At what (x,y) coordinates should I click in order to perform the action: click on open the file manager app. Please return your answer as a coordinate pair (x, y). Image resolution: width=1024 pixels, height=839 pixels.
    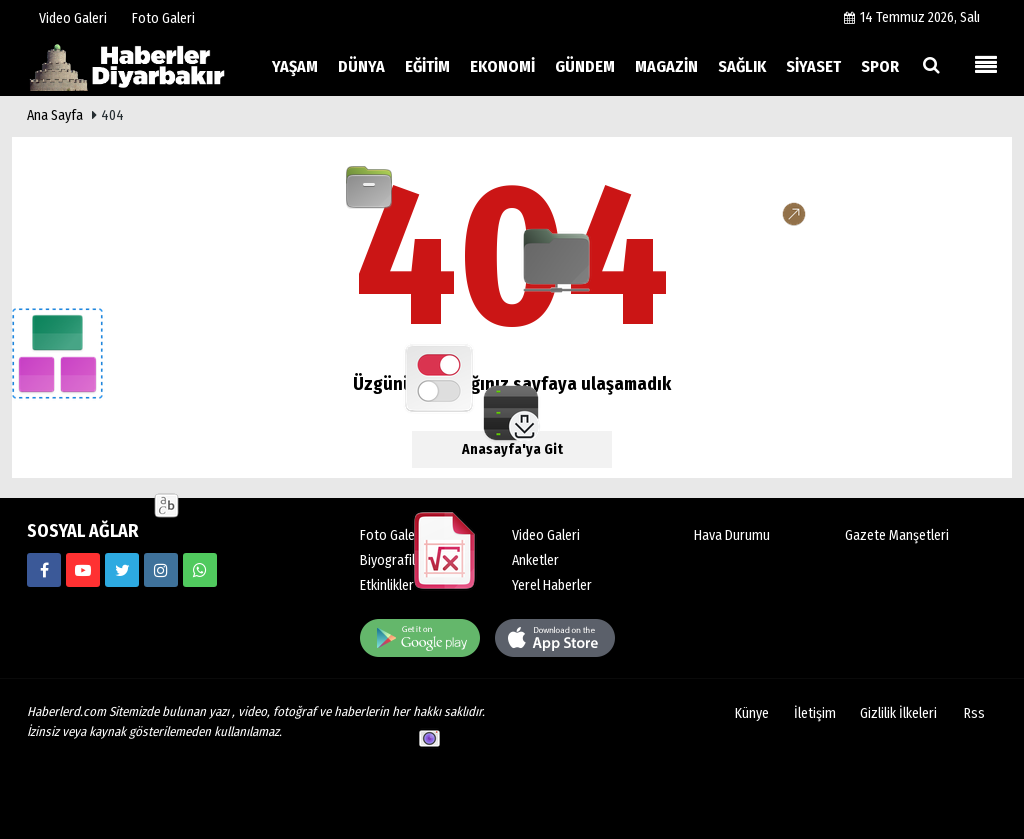
    Looking at the image, I should click on (369, 187).